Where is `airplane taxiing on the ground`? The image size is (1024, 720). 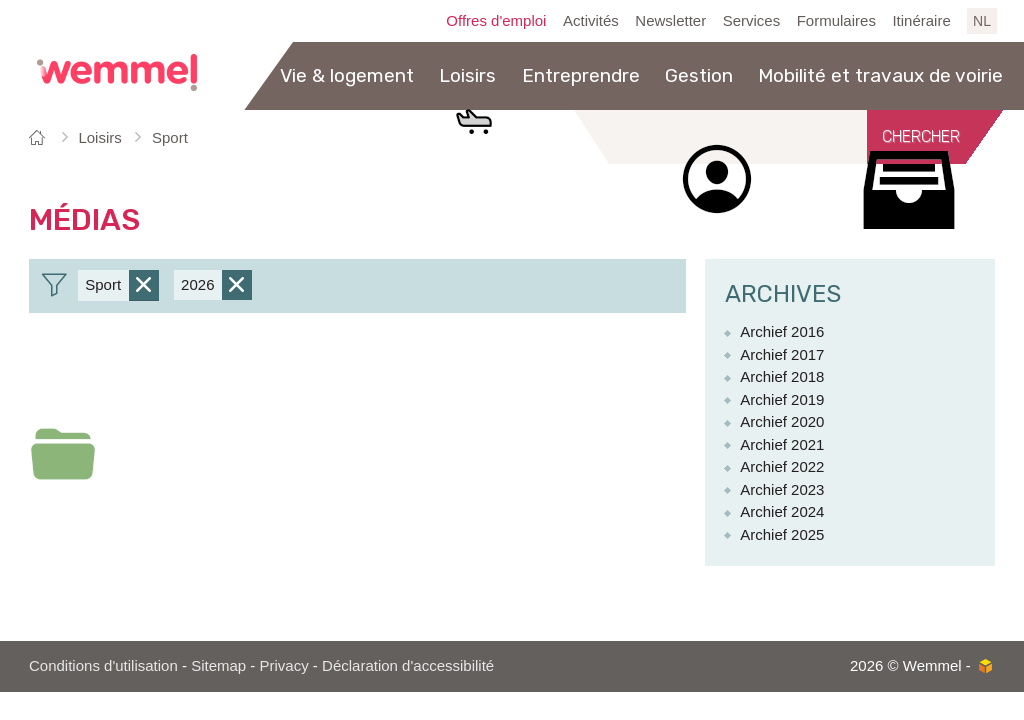 airplane taxiing on the ground is located at coordinates (474, 121).